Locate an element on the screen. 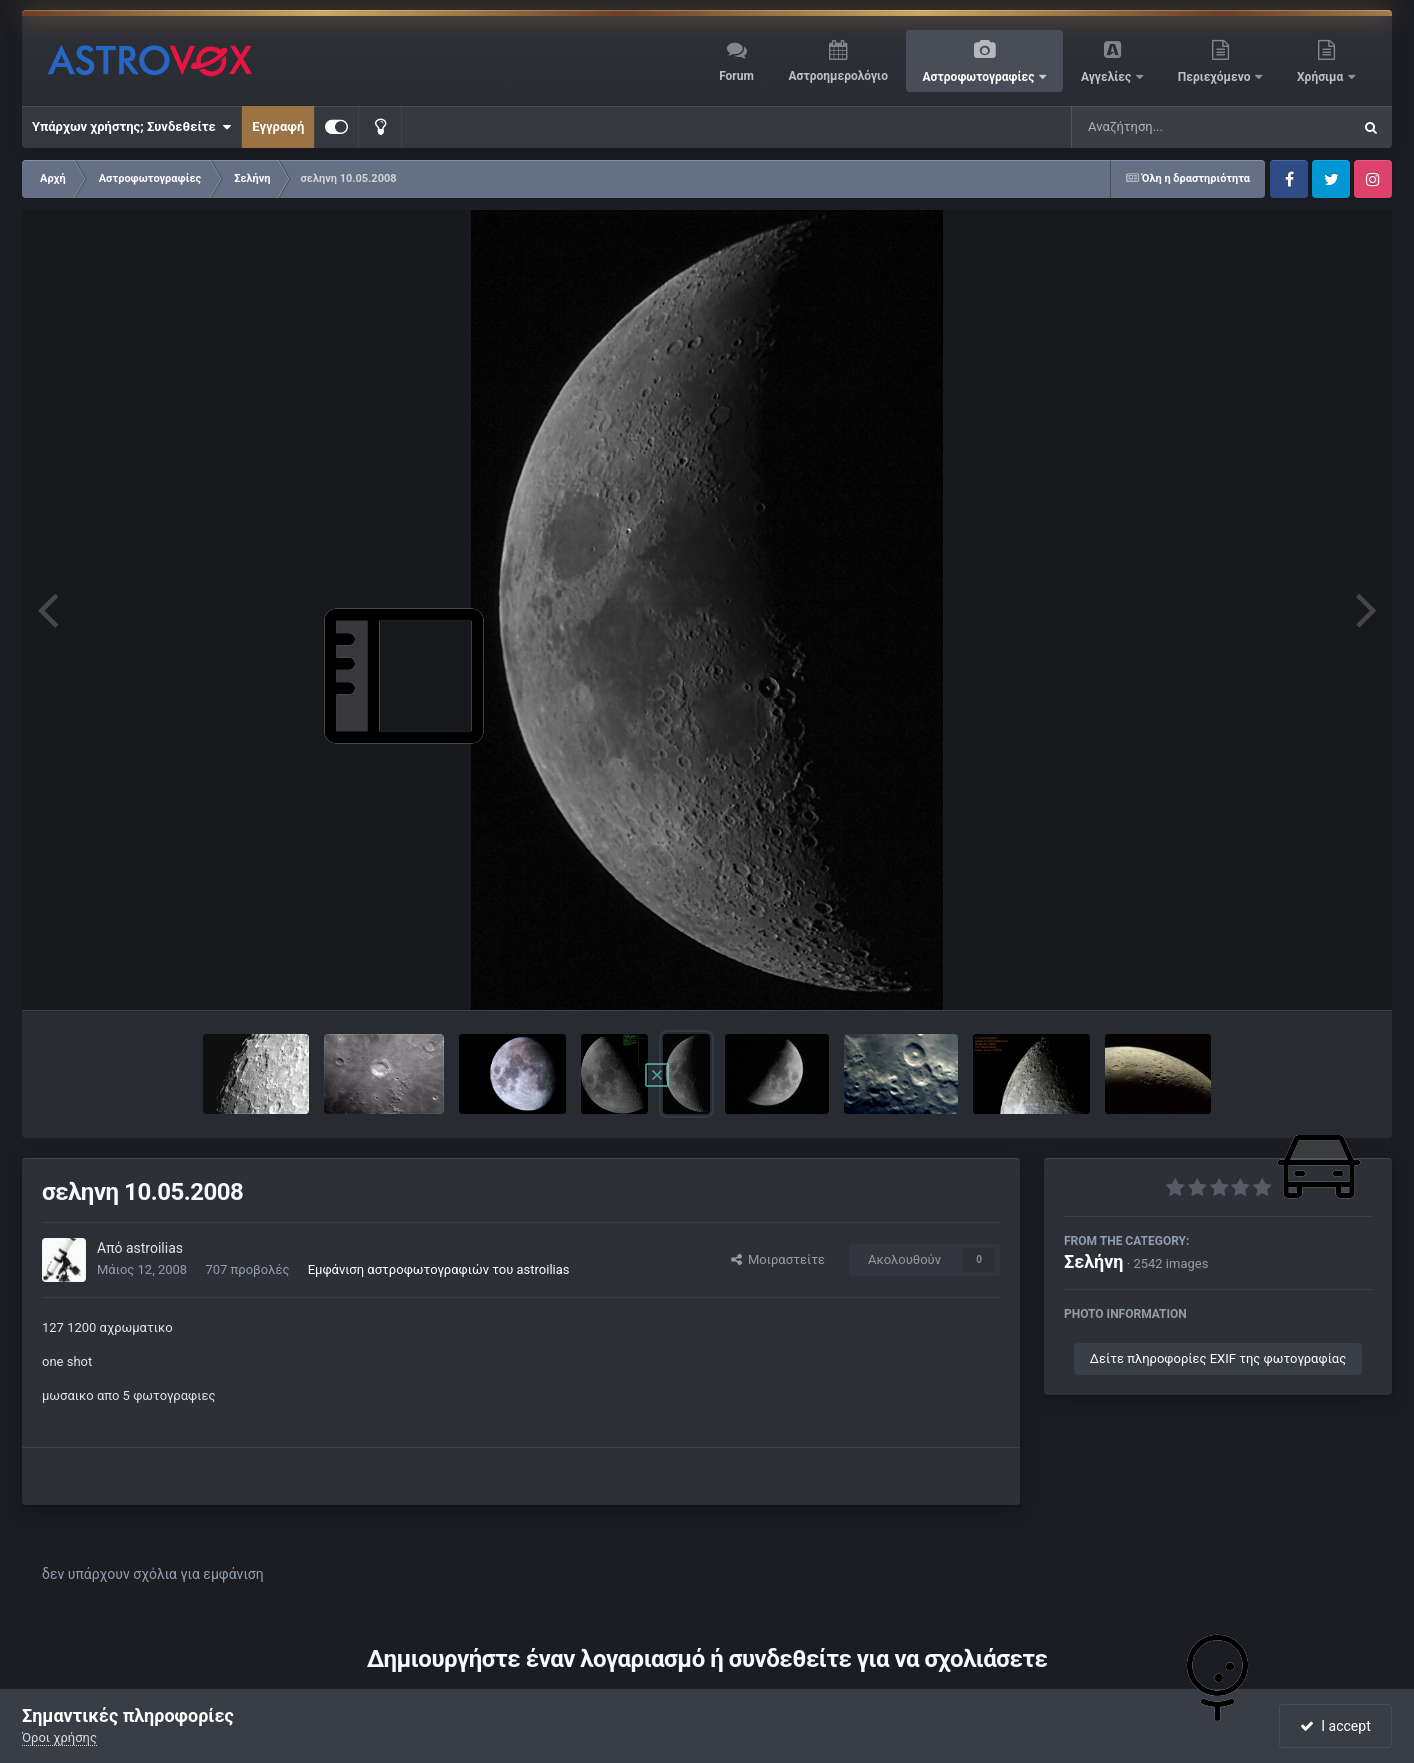  close or dismiss a modal window is located at coordinates (657, 1075).